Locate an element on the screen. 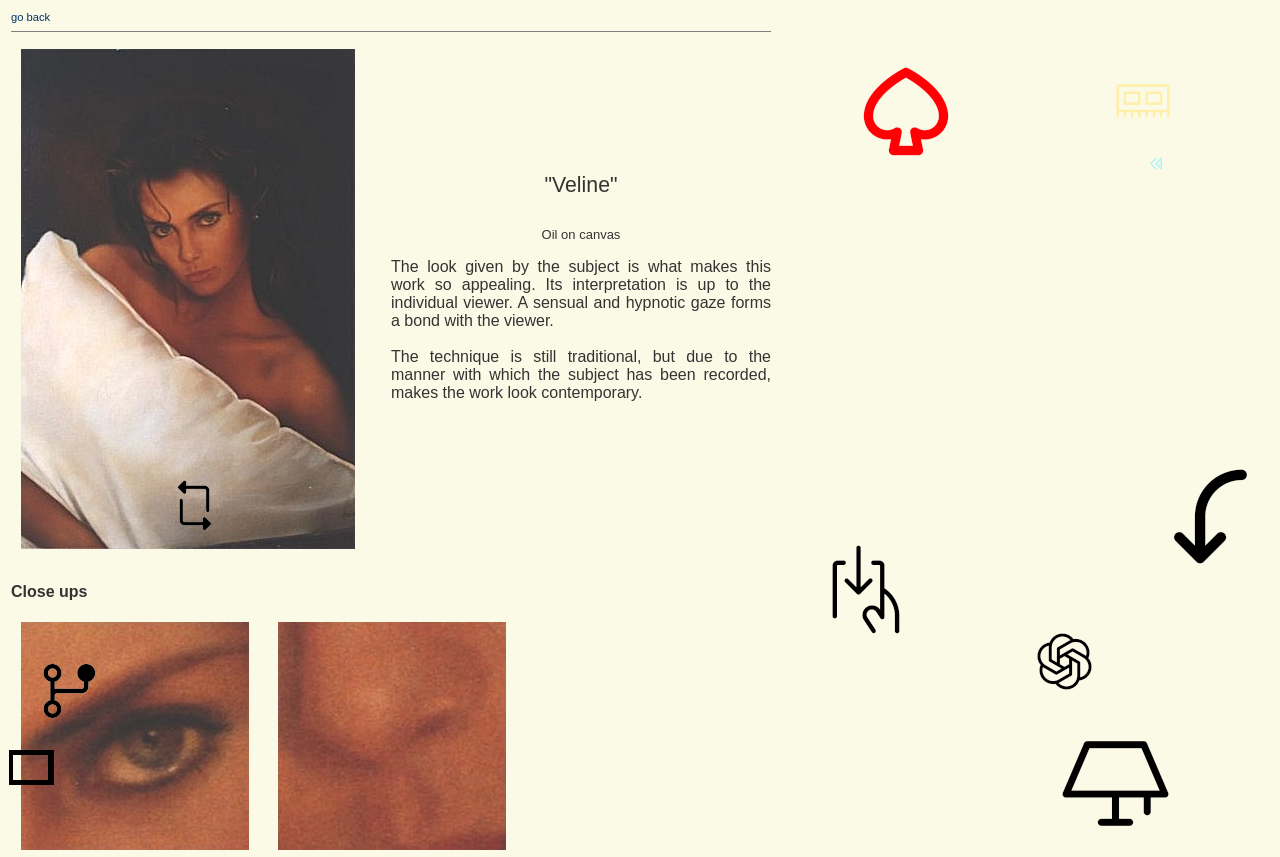 The height and width of the screenshot is (857, 1280). view device memory or RAM usage is located at coordinates (1143, 100).